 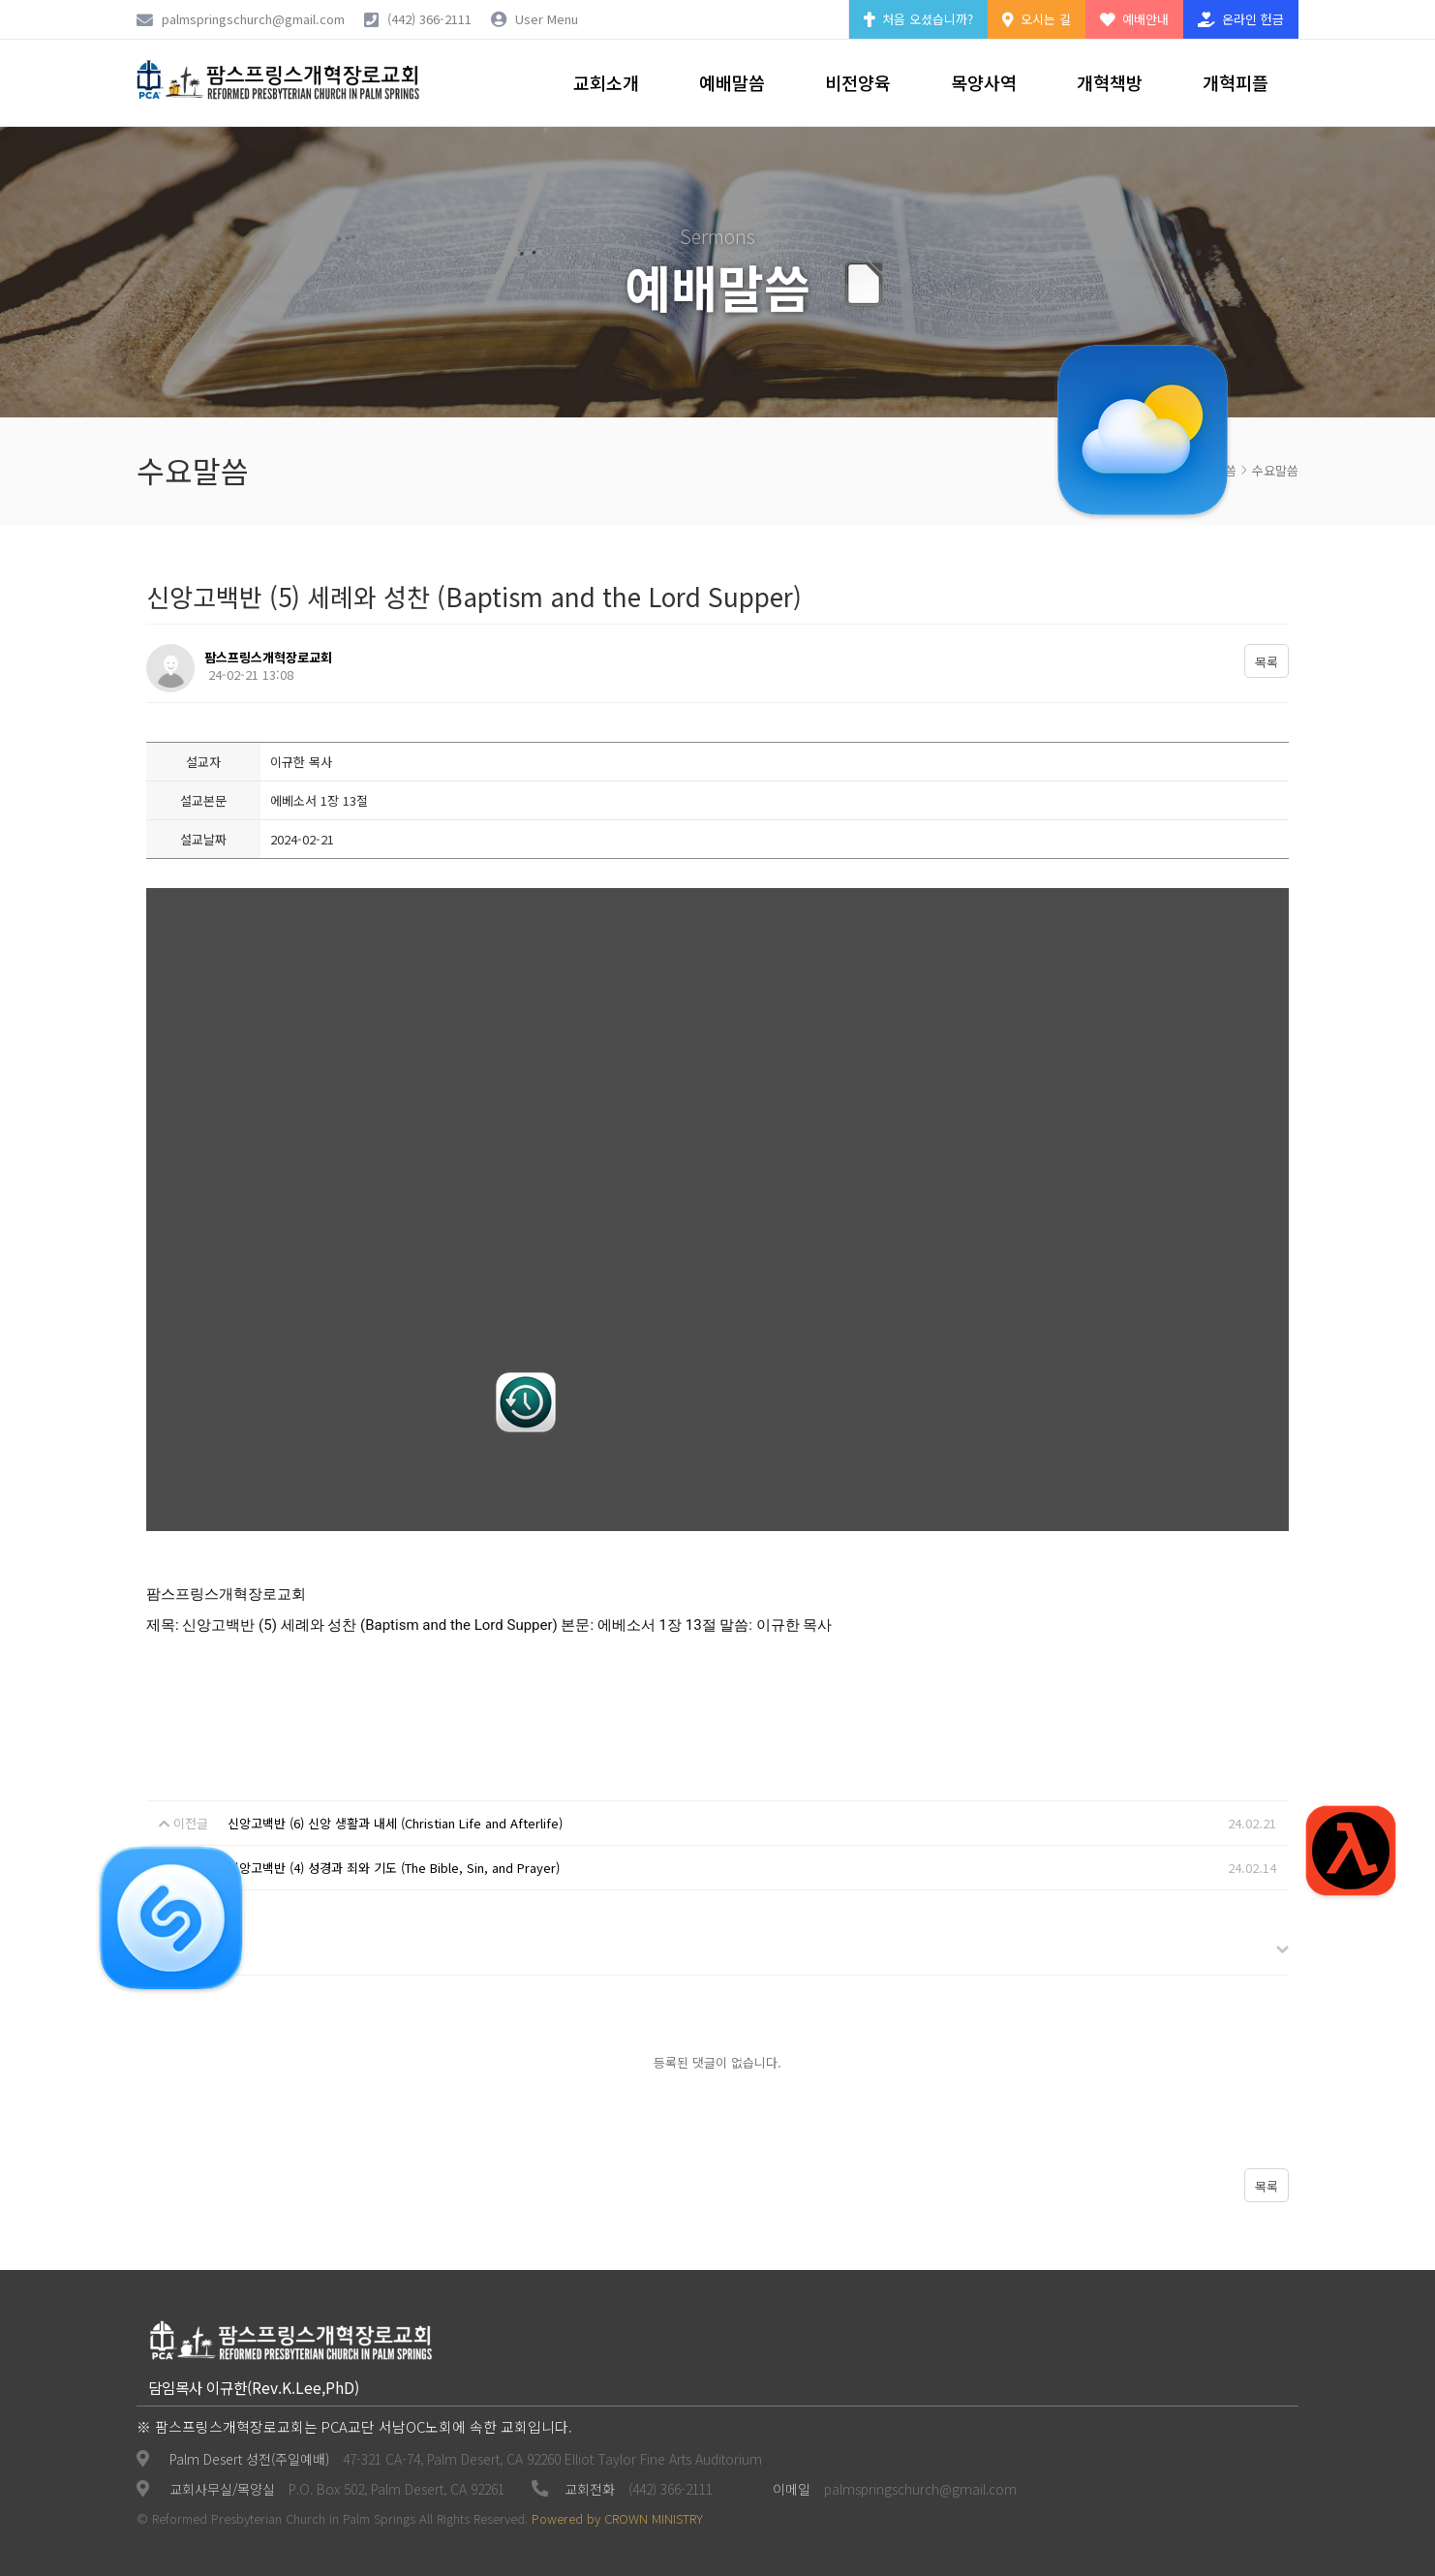 I want to click on launch half-life deathmatch, so click(x=1351, y=1851).